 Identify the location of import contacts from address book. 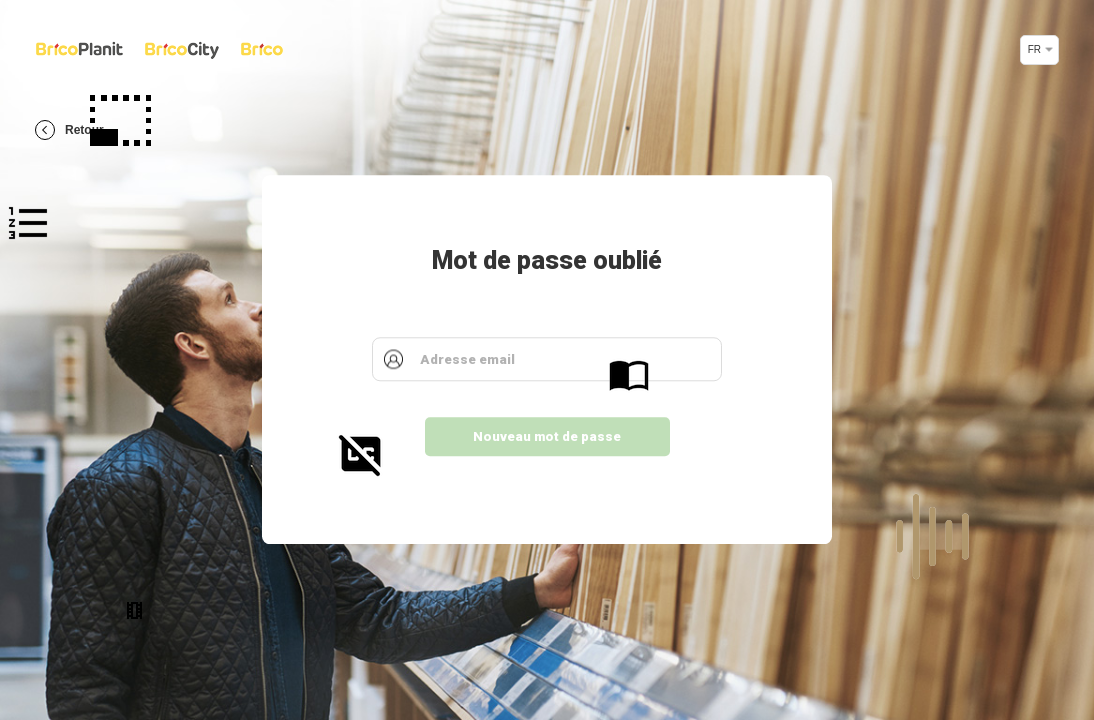
(629, 374).